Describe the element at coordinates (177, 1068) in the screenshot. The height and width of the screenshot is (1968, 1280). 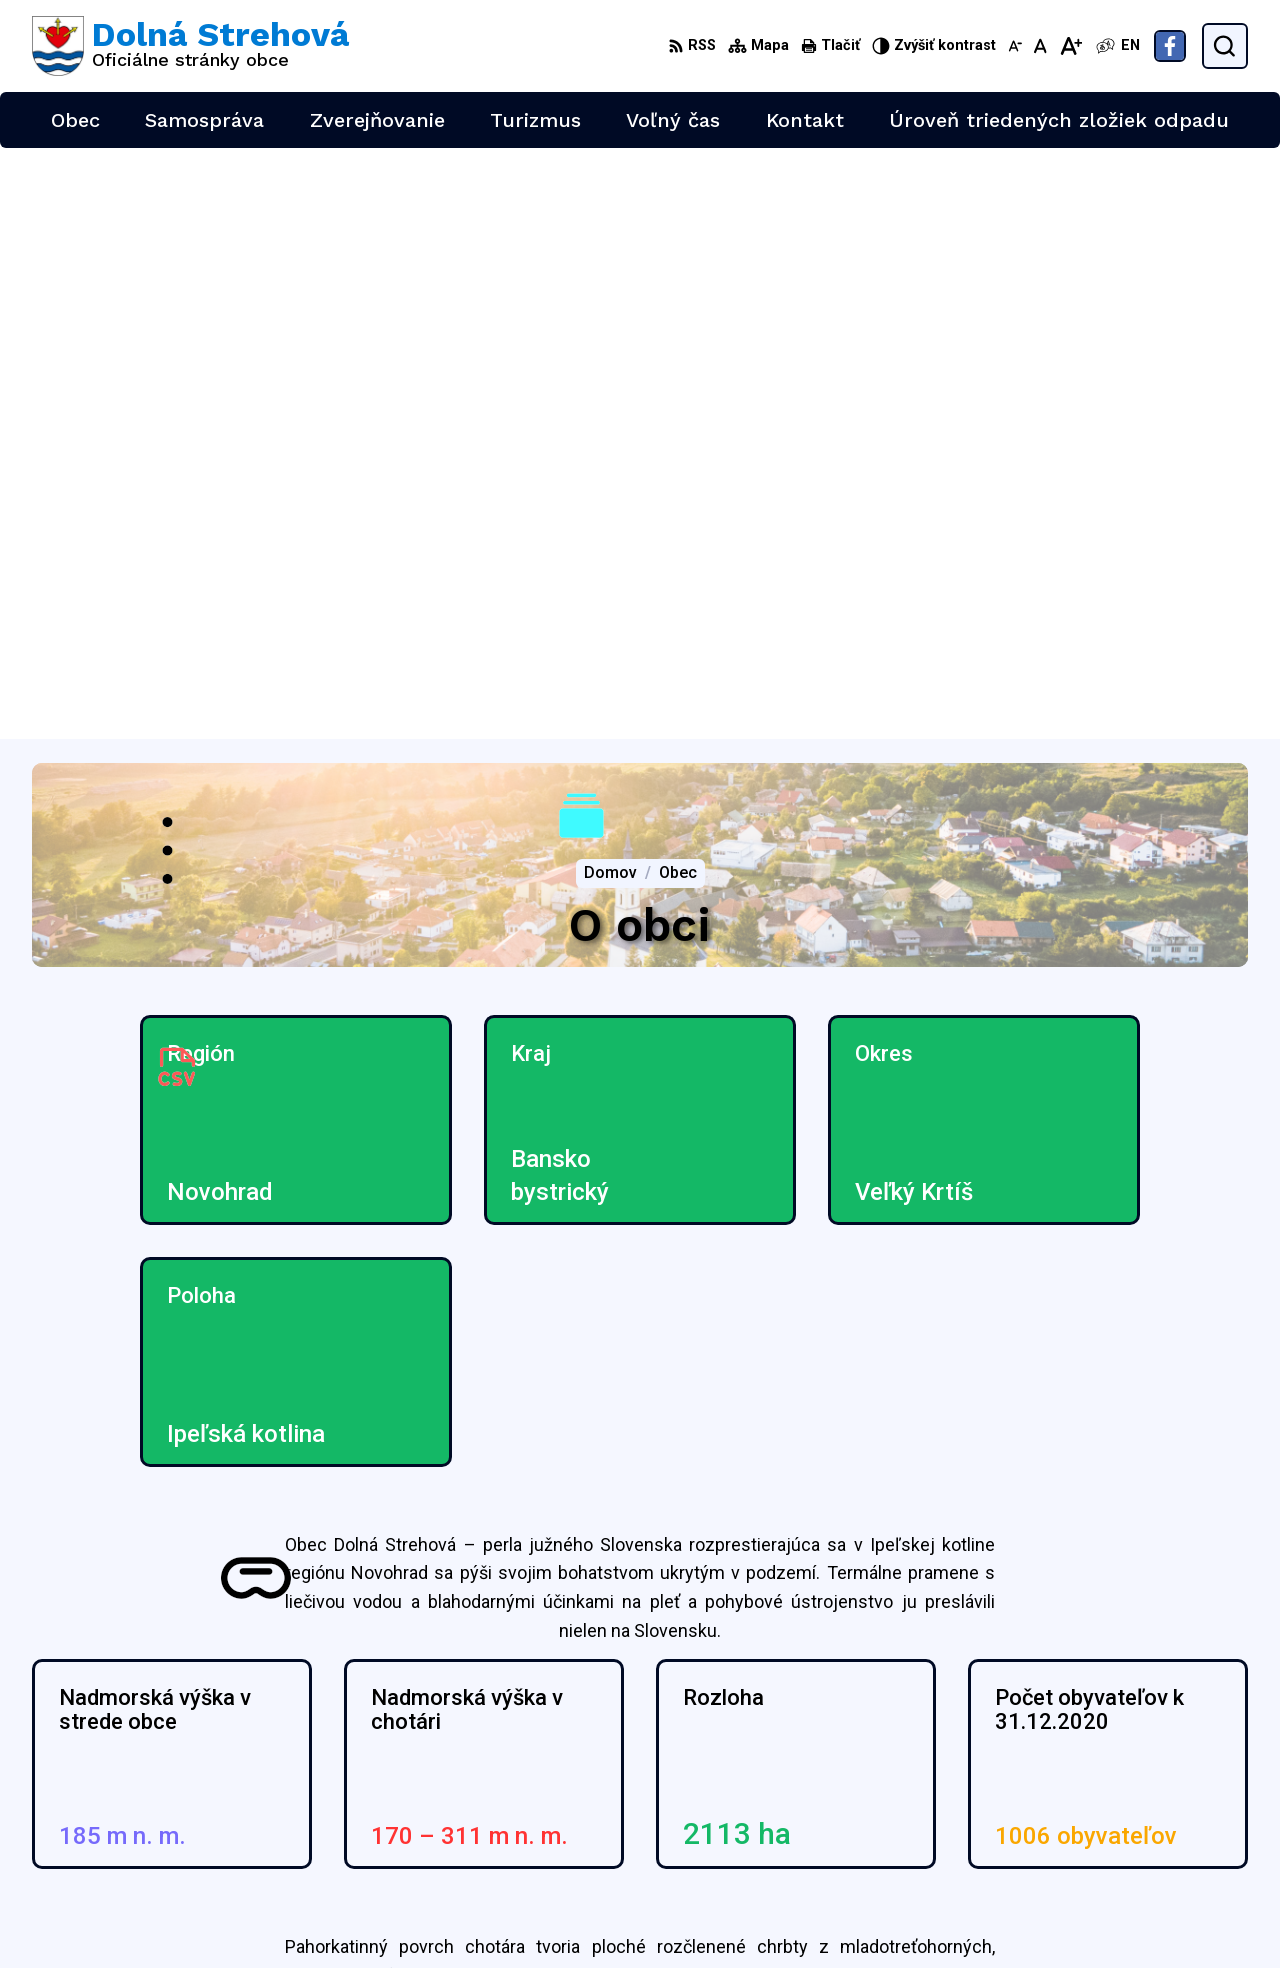
I see `download or export data as a CSV file` at that location.